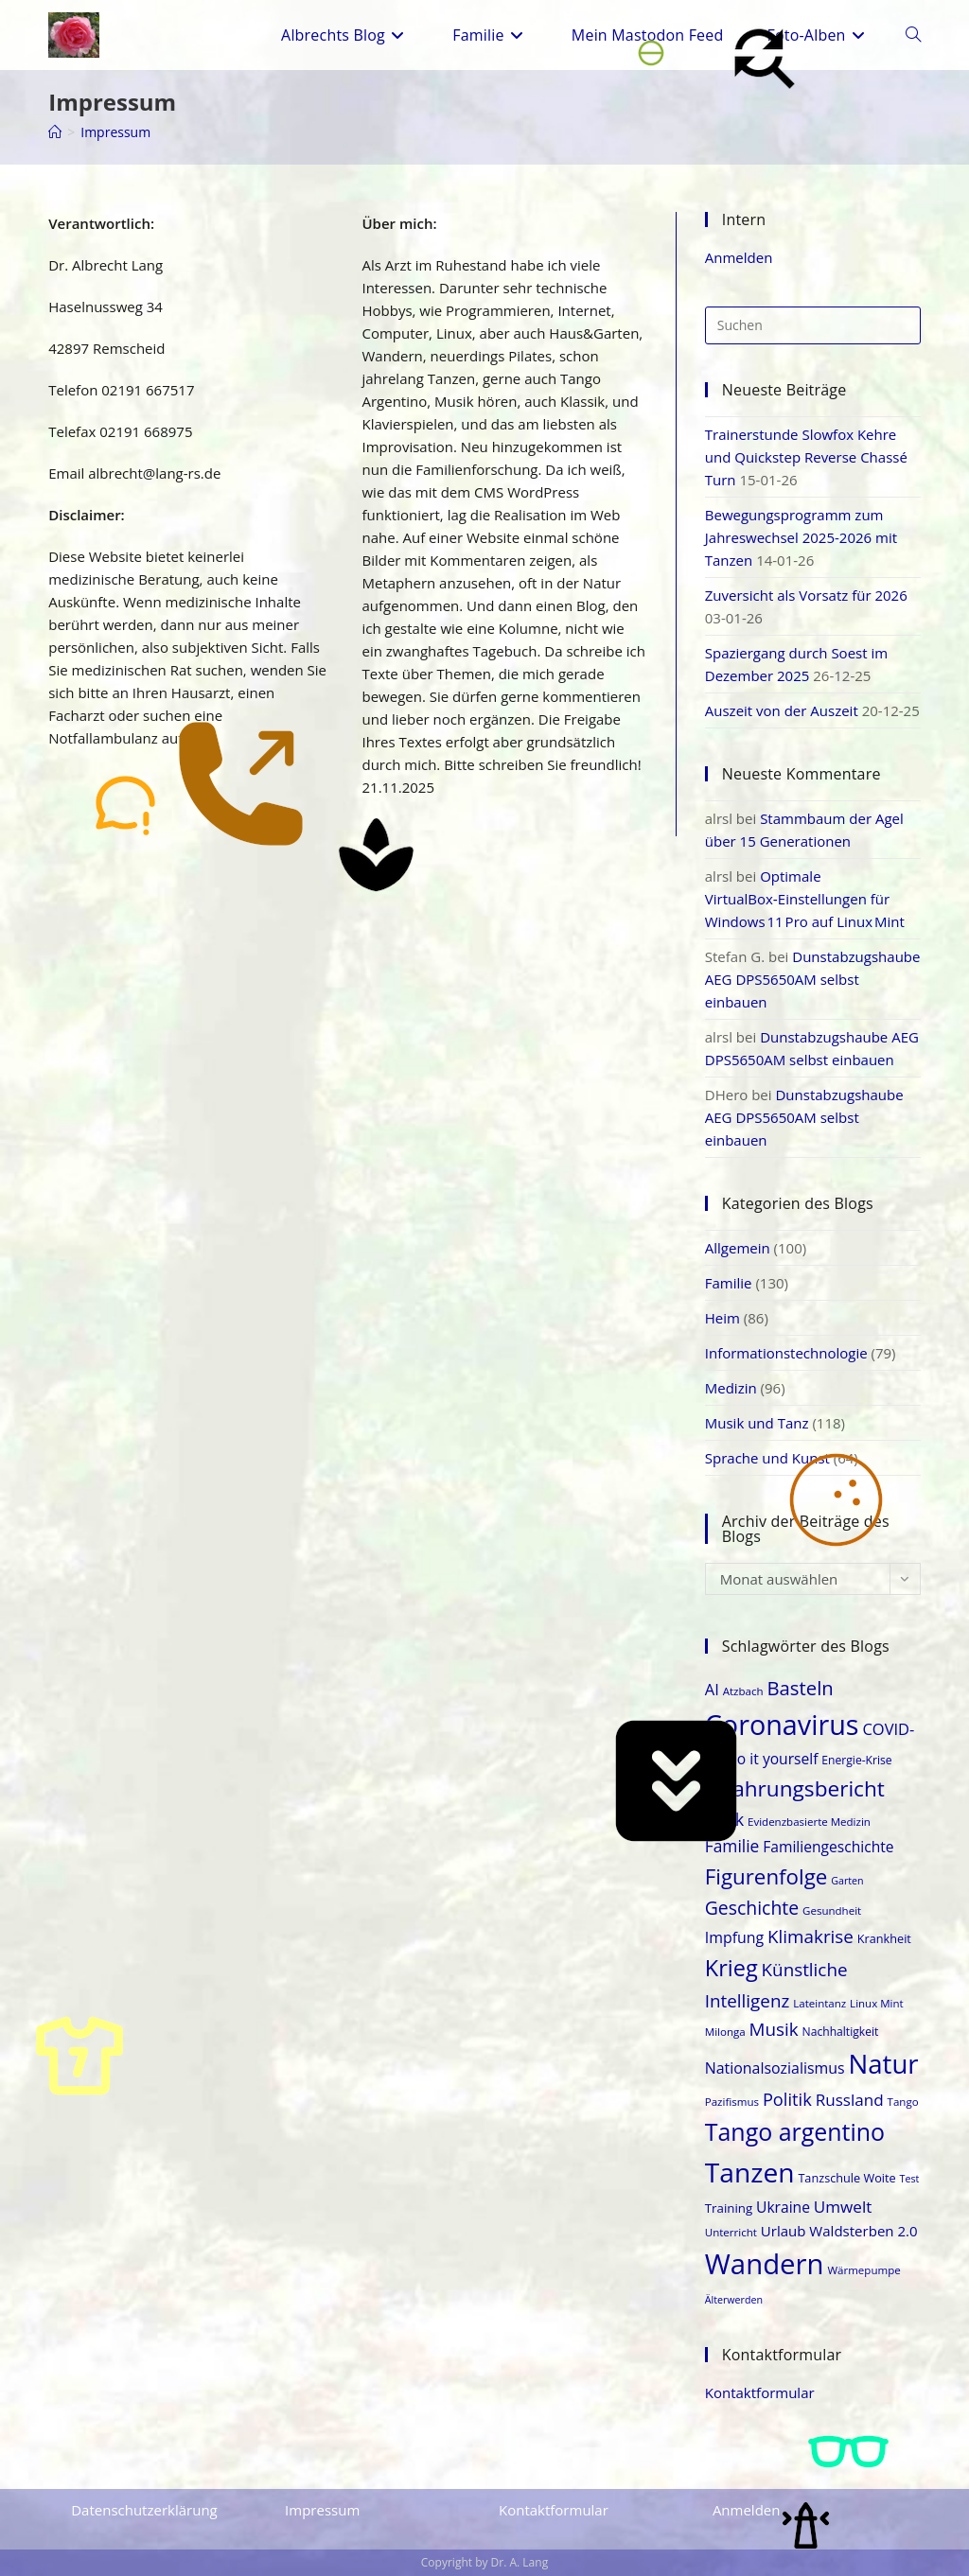 The image size is (969, 2576). Describe the element at coordinates (376, 853) in the screenshot. I see `access spa or wellness features` at that location.